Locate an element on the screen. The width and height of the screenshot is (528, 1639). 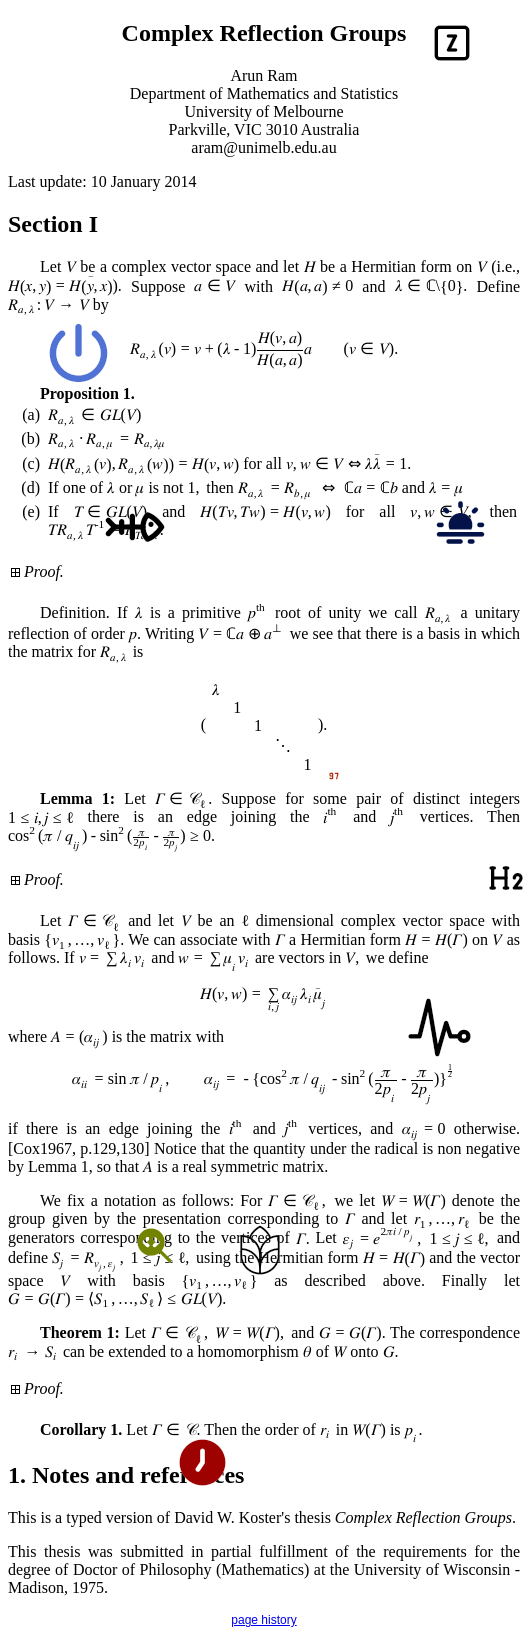
indicates sunset or evening time is located at coordinates (460, 522).